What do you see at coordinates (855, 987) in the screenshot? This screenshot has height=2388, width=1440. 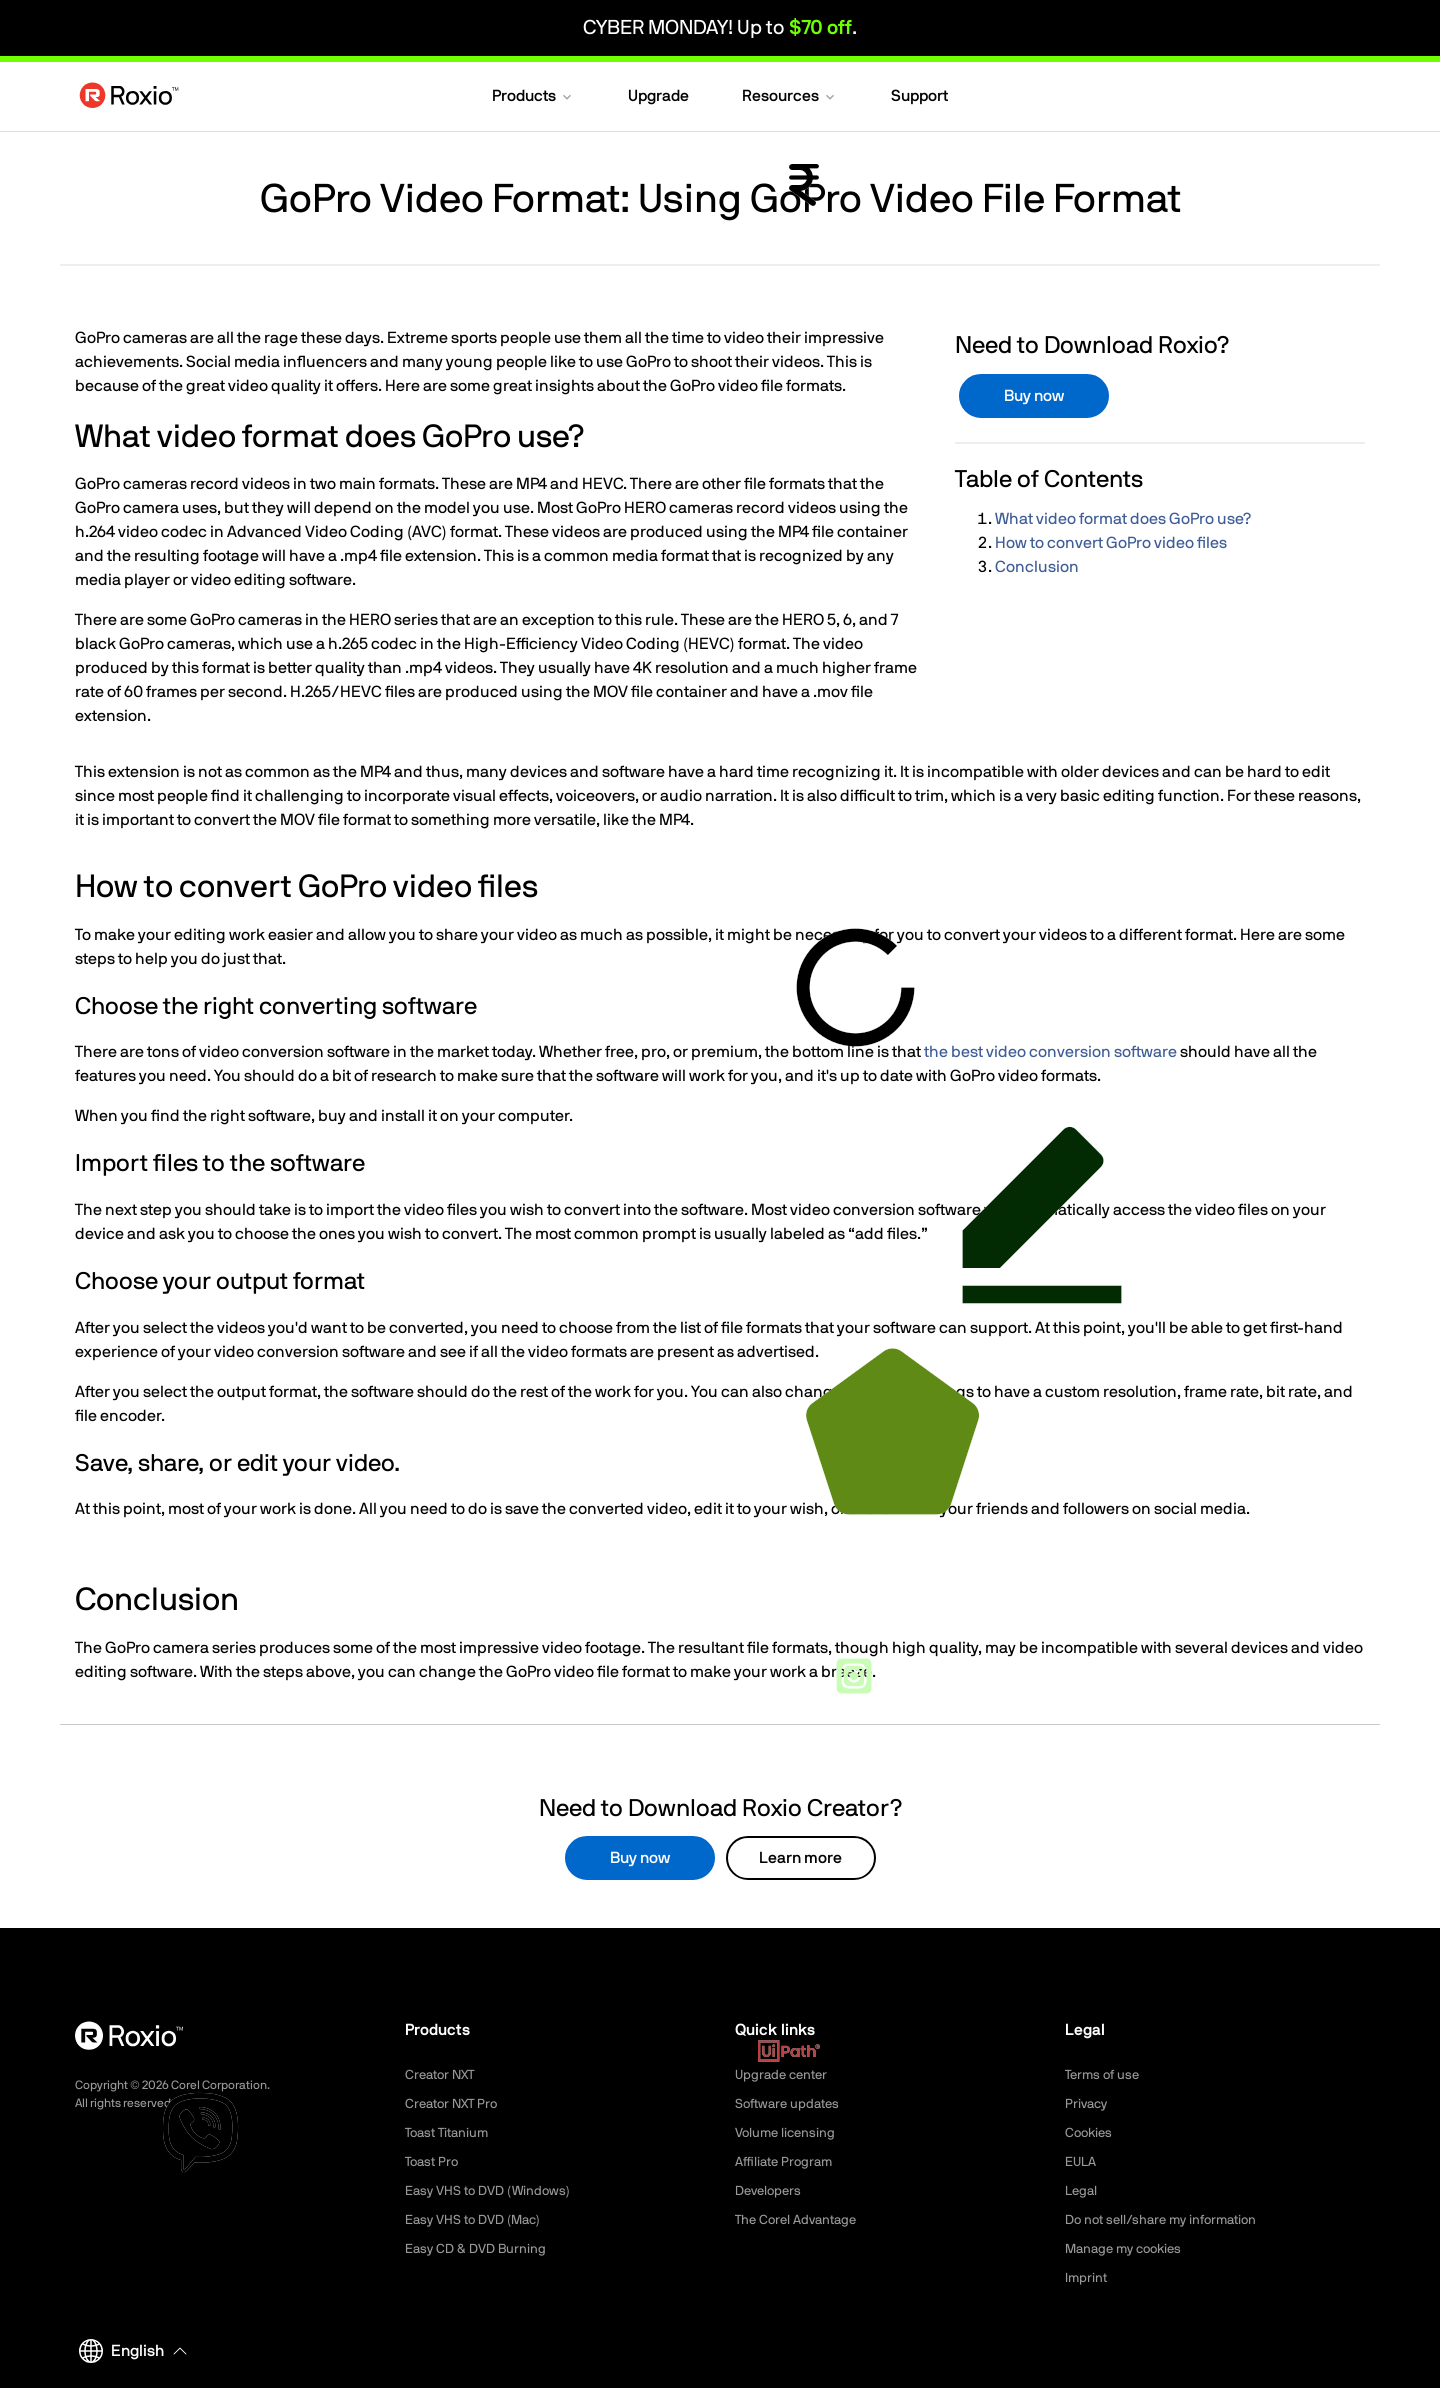 I see `indicates content is loading` at bounding box center [855, 987].